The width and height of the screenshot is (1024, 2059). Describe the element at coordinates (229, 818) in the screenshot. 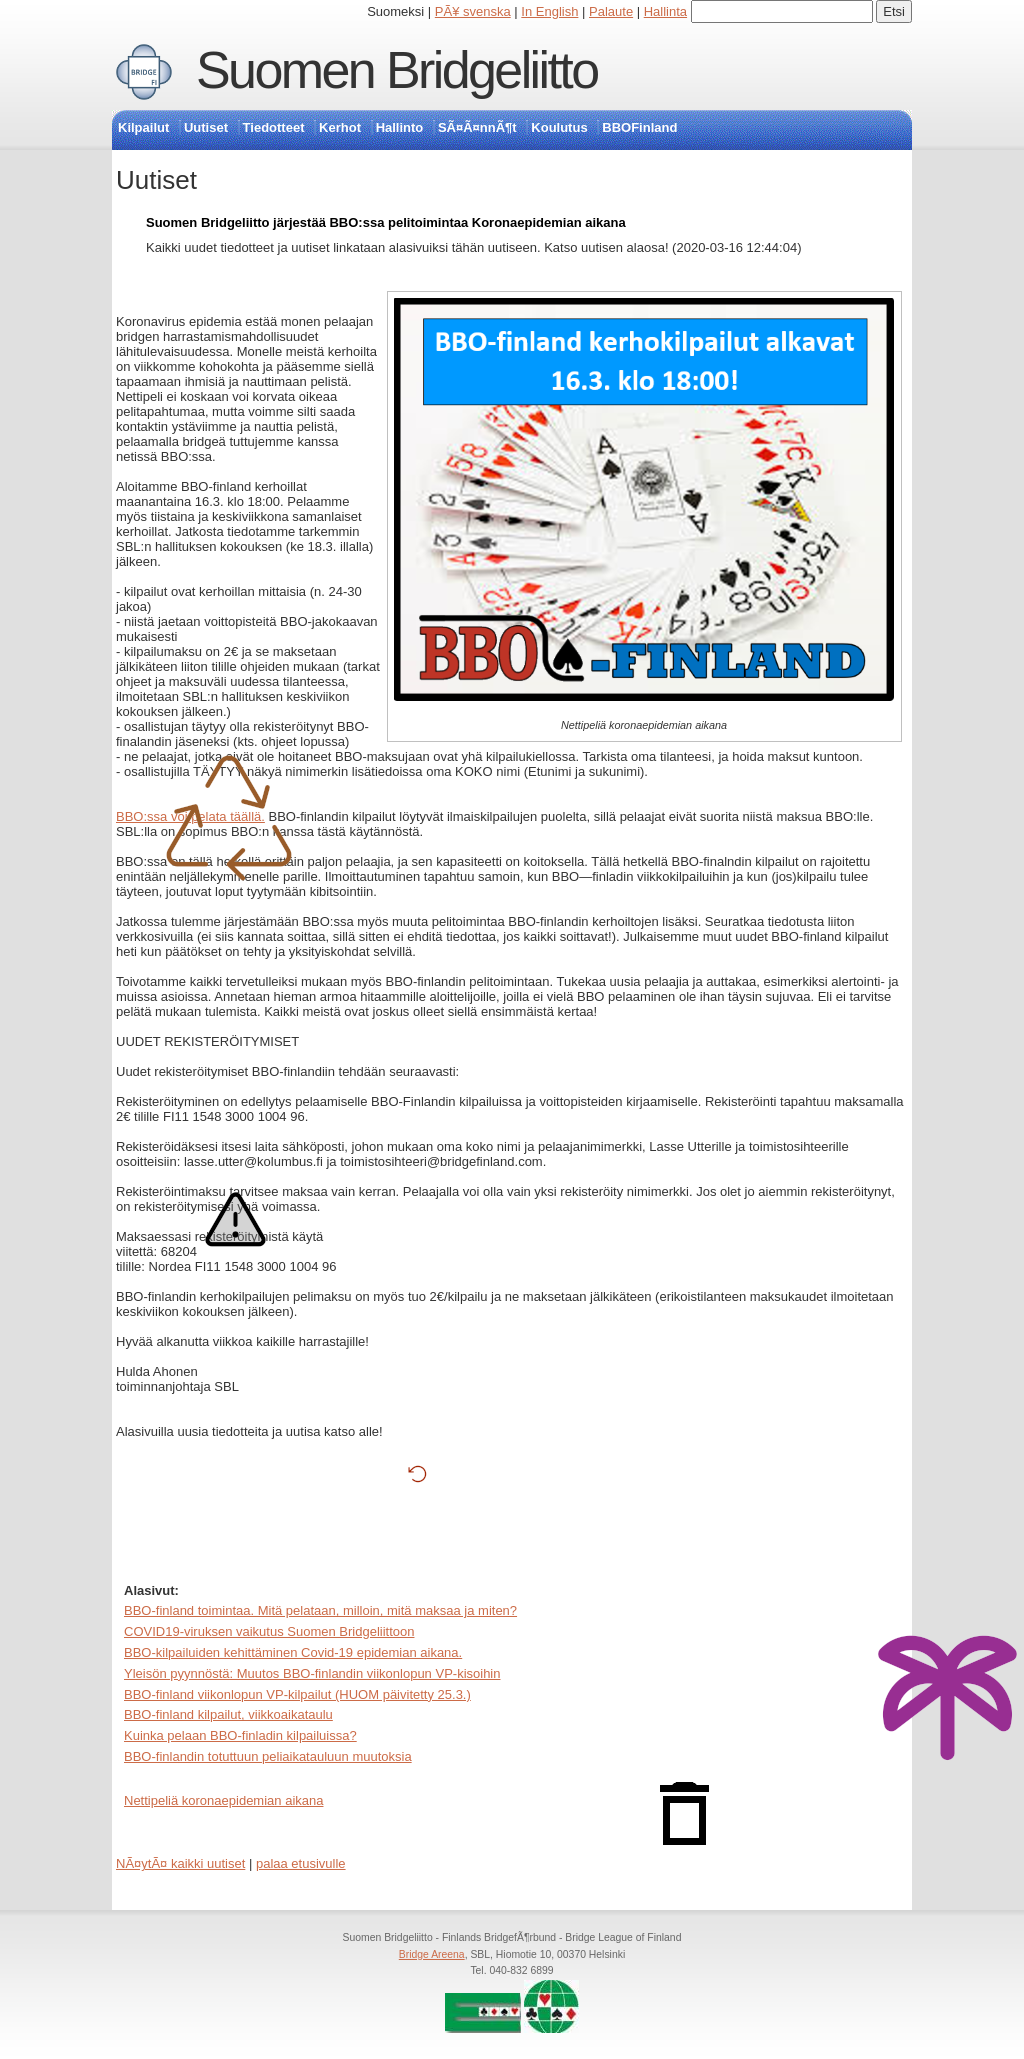

I see `recycle or move item to trash` at that location.